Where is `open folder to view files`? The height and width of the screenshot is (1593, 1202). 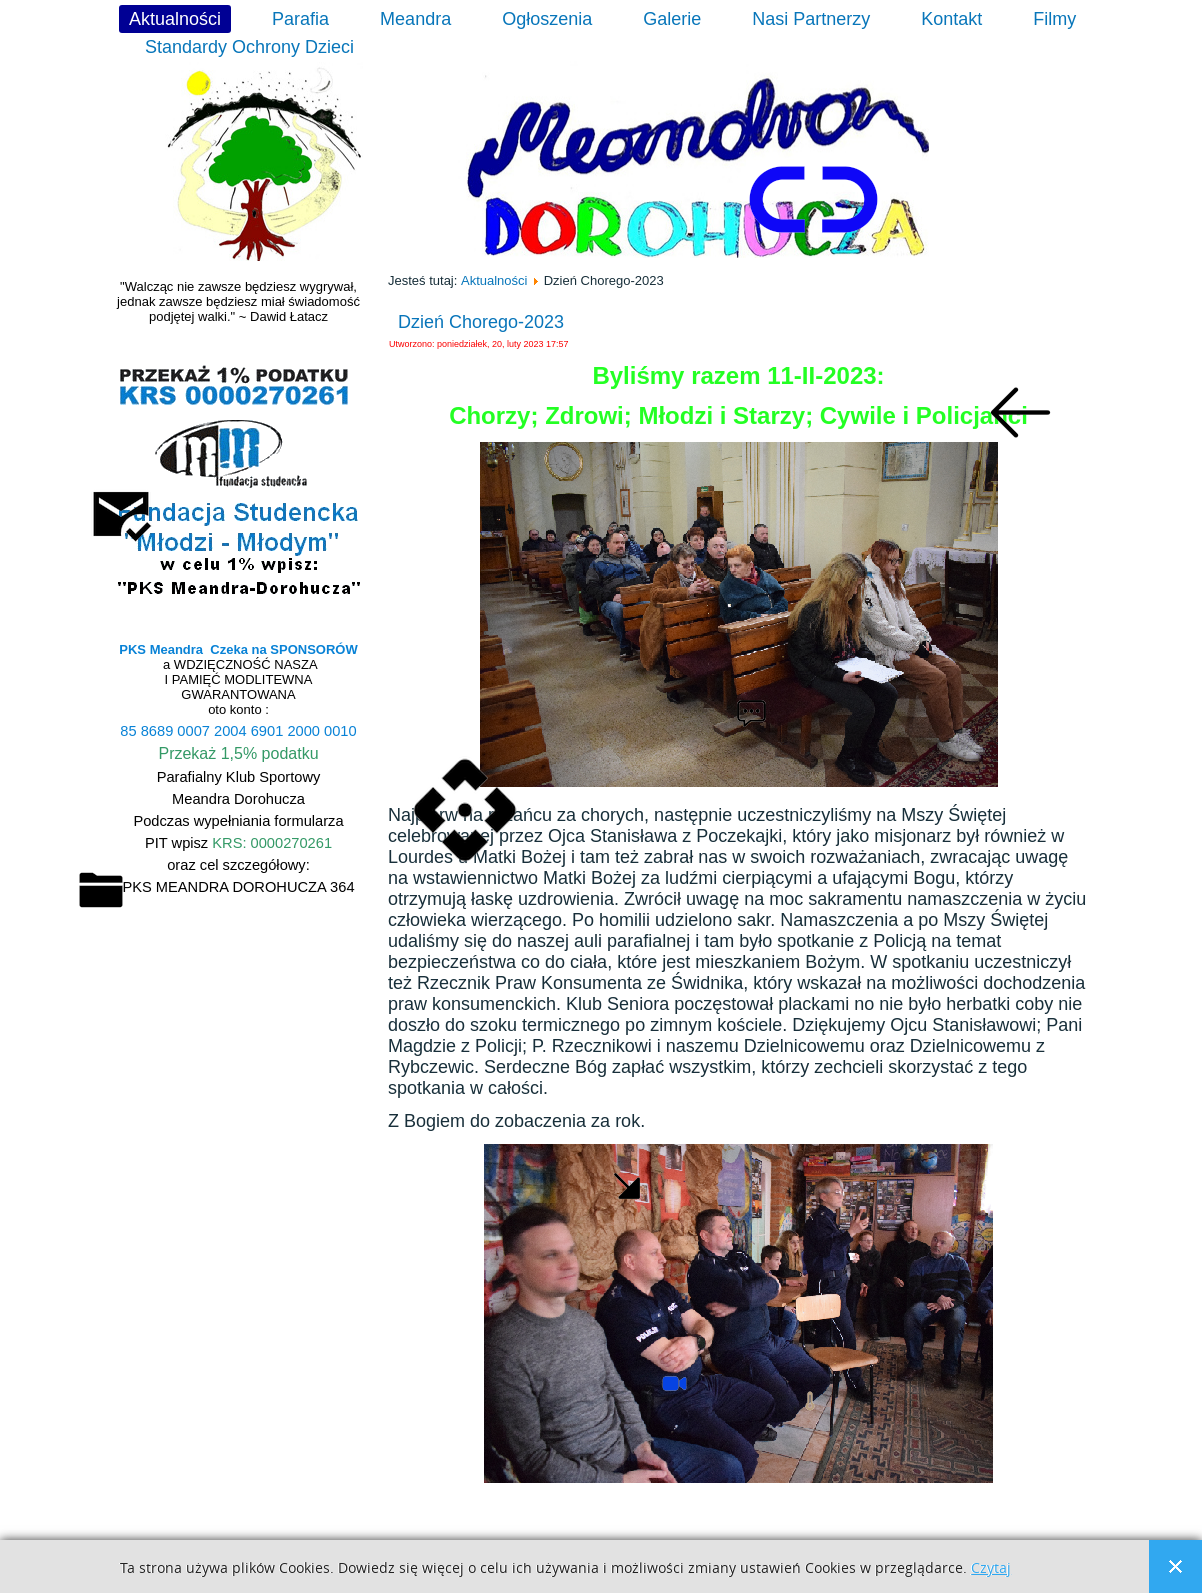
open folder to view files is located at coordinates (101, 890).